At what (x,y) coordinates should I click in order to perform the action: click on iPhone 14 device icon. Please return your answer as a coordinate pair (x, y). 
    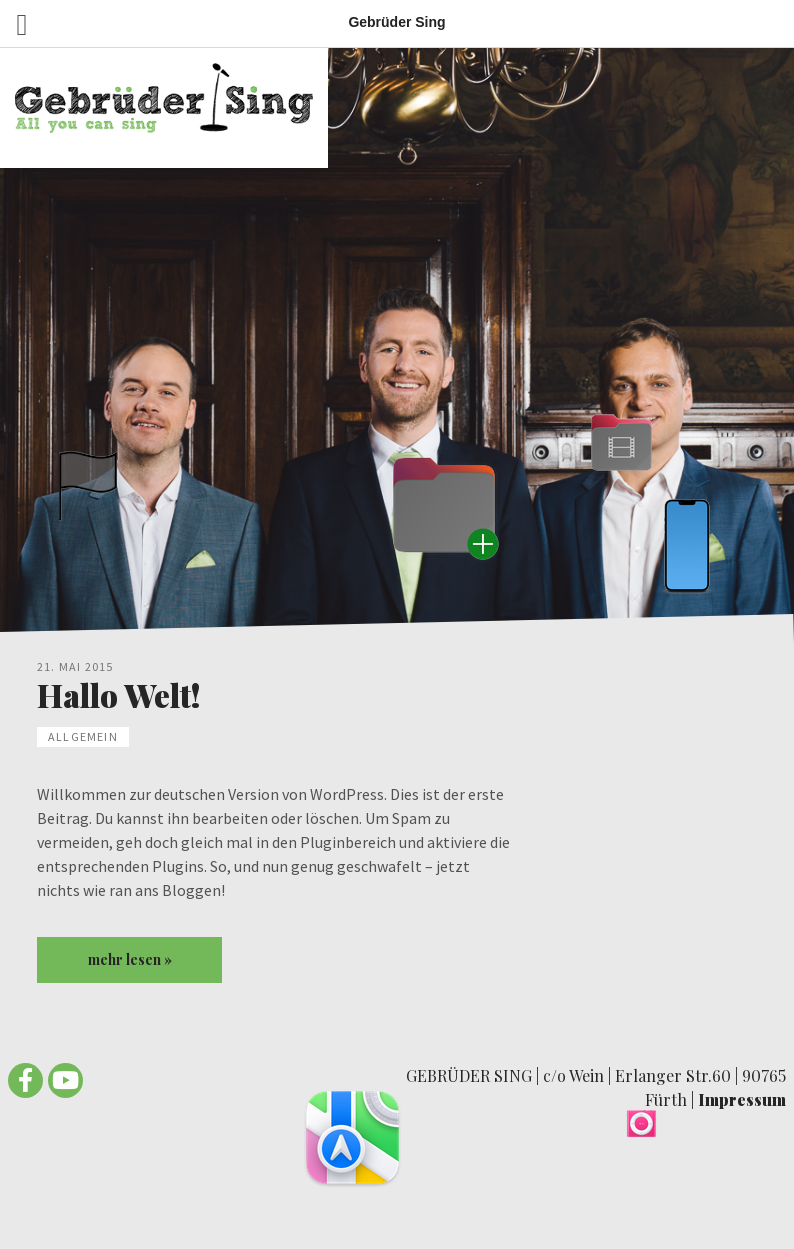
    Looking at the image, I should click on (687, 547).